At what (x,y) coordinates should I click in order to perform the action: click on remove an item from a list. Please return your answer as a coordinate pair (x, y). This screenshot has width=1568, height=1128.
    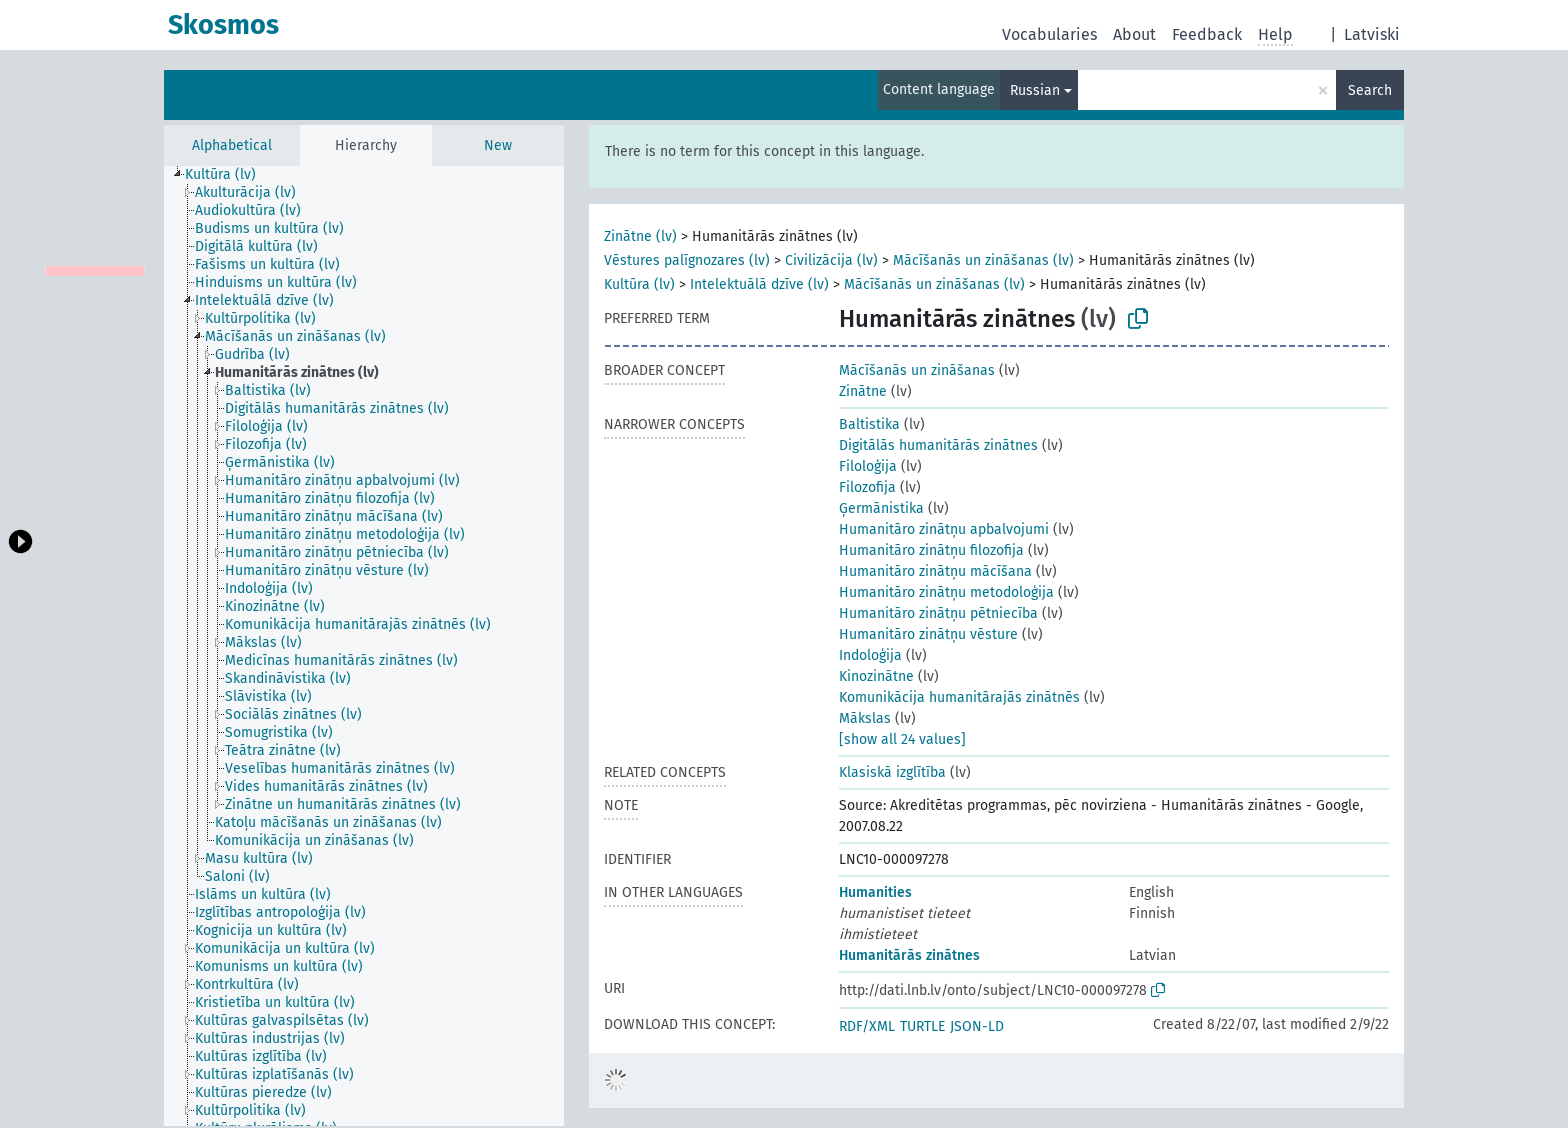
    Looking at the image, I should click on (95, 271).